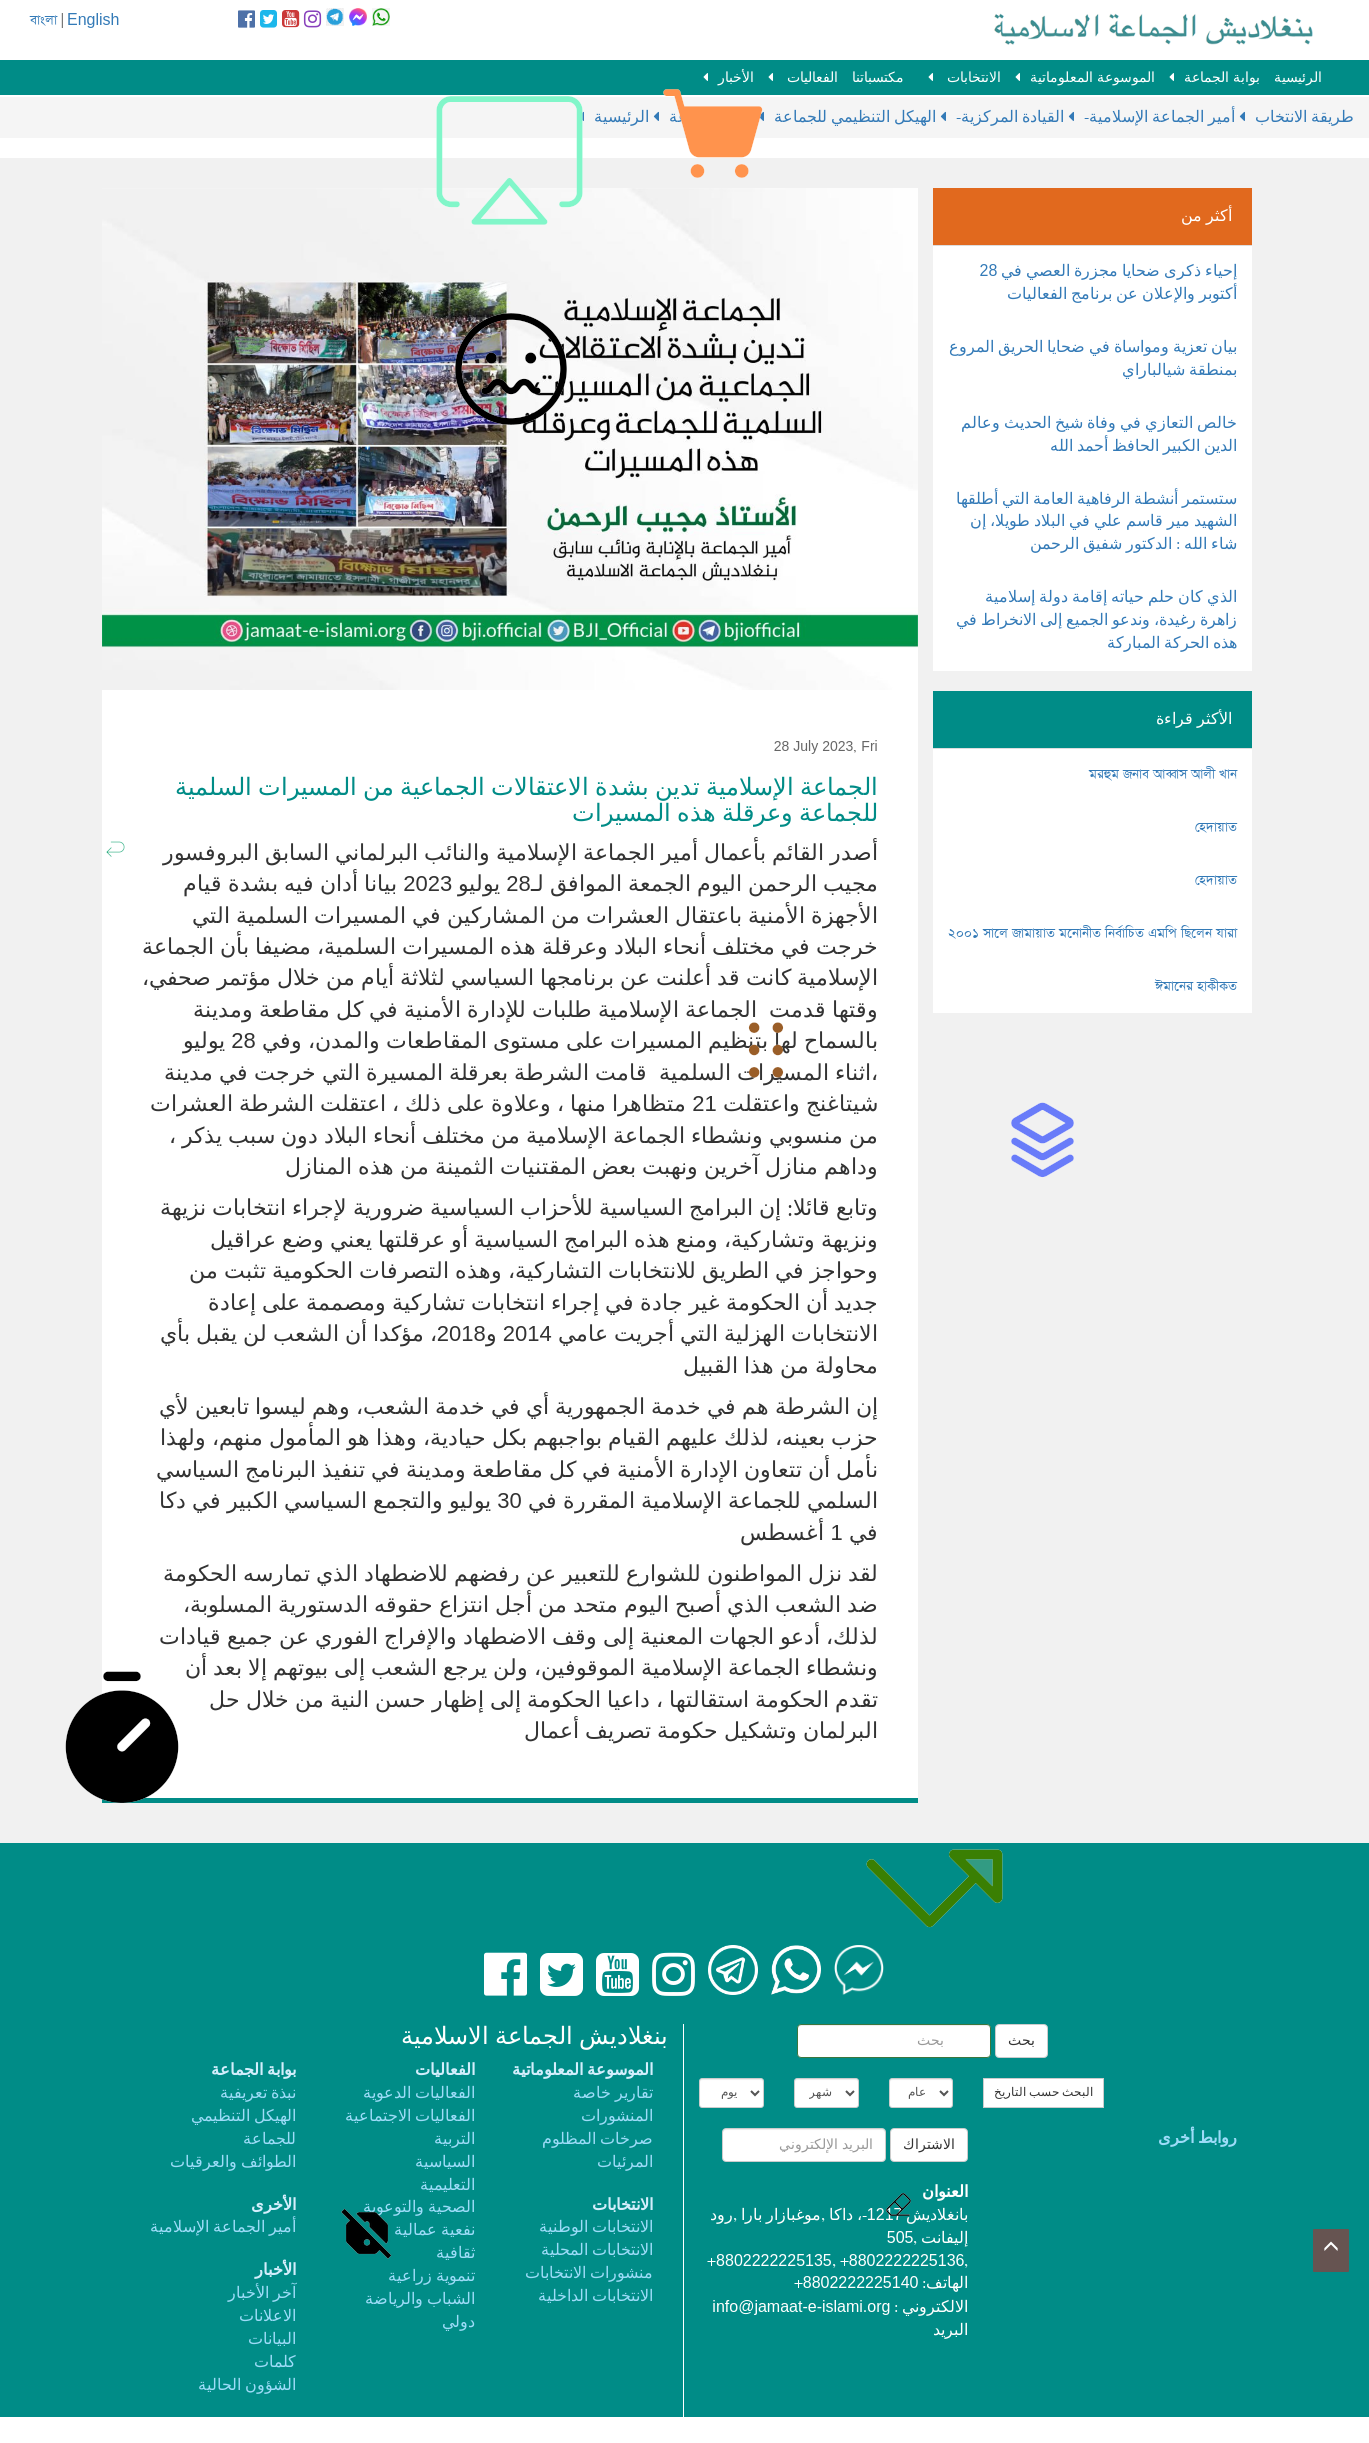 Image resolution: width=1369 pixels, height=2443 pixels. What do you see at coordinates (511, 369) in the screenshot?
I see `indicates a nervous or anxious status` at bounding box center [511, 369].